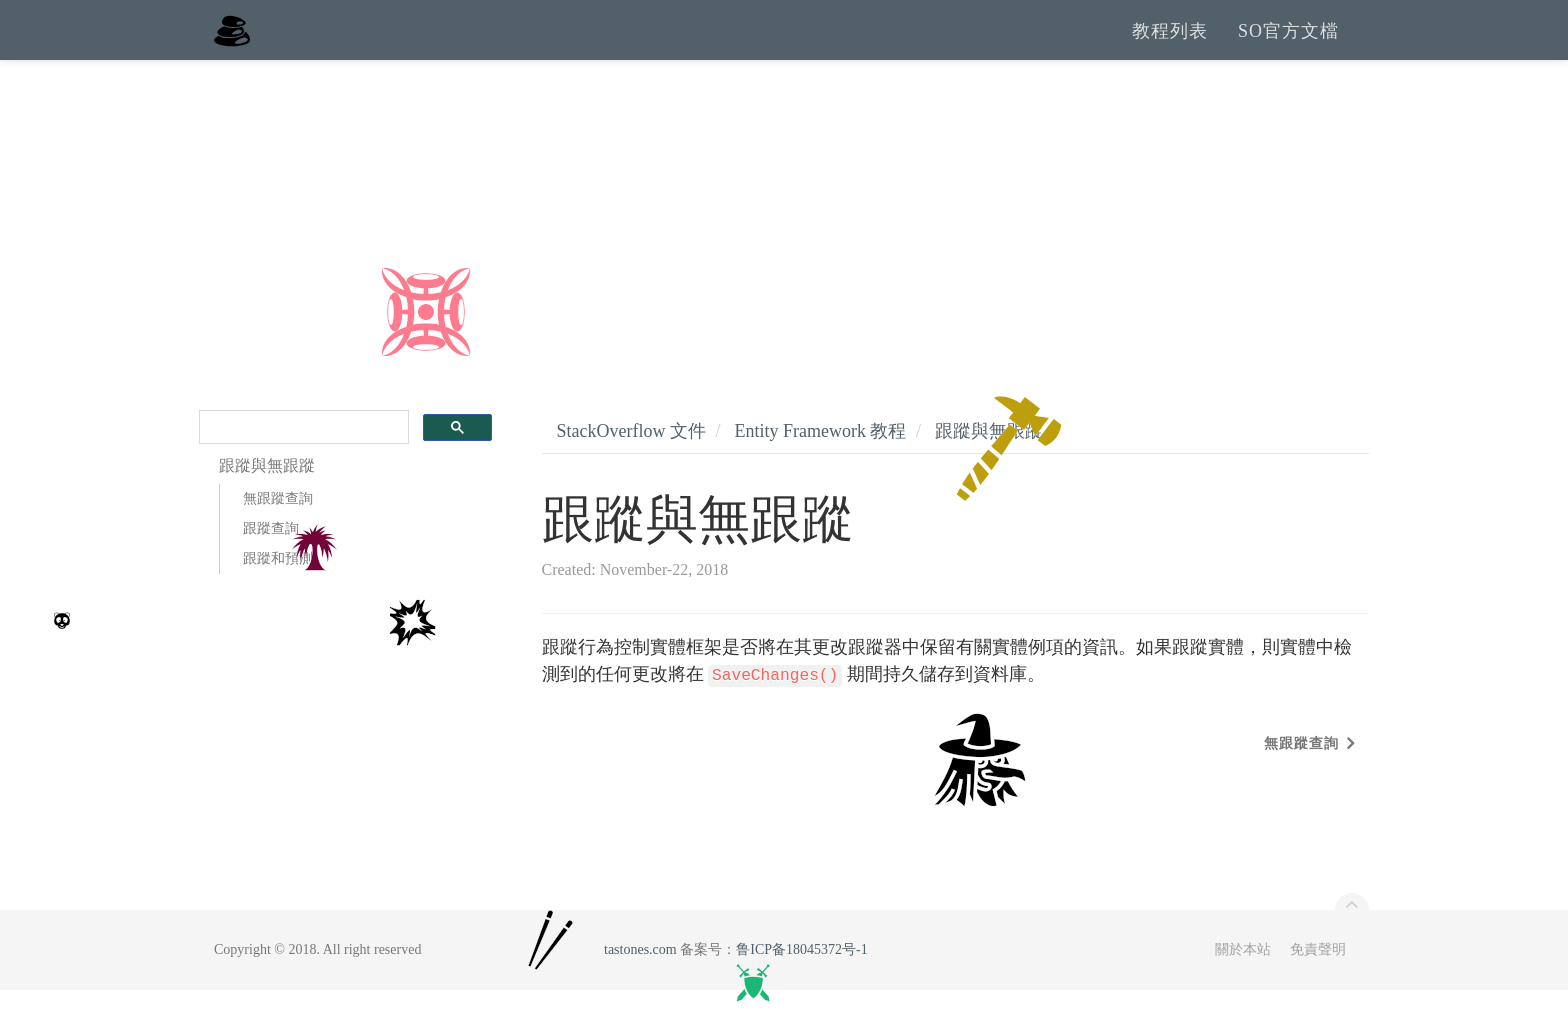 Image resolution: width=1568 pixels, height=1020 pixels. I want to click on indicates a fountain or water feature location, so click(314, 547).